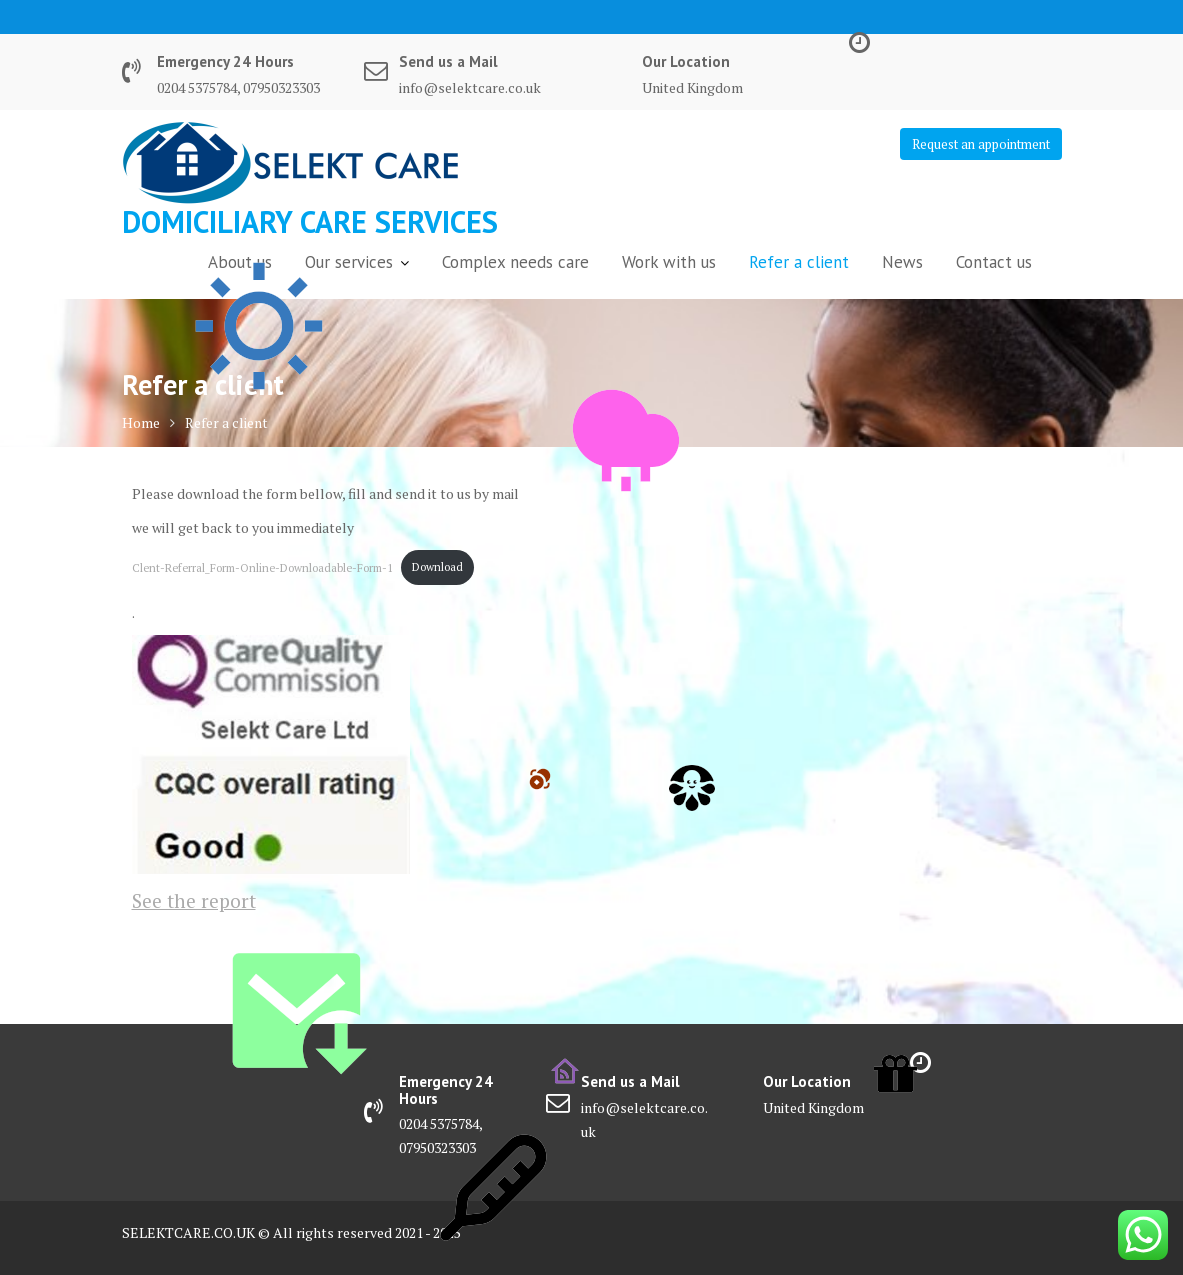 The width and height of the screenshot is (1183, 1275). What do you see at coordinates (895, 1074) in the screenshot?
I see `view or redeem a gift` at bounding box center [895, 1074].